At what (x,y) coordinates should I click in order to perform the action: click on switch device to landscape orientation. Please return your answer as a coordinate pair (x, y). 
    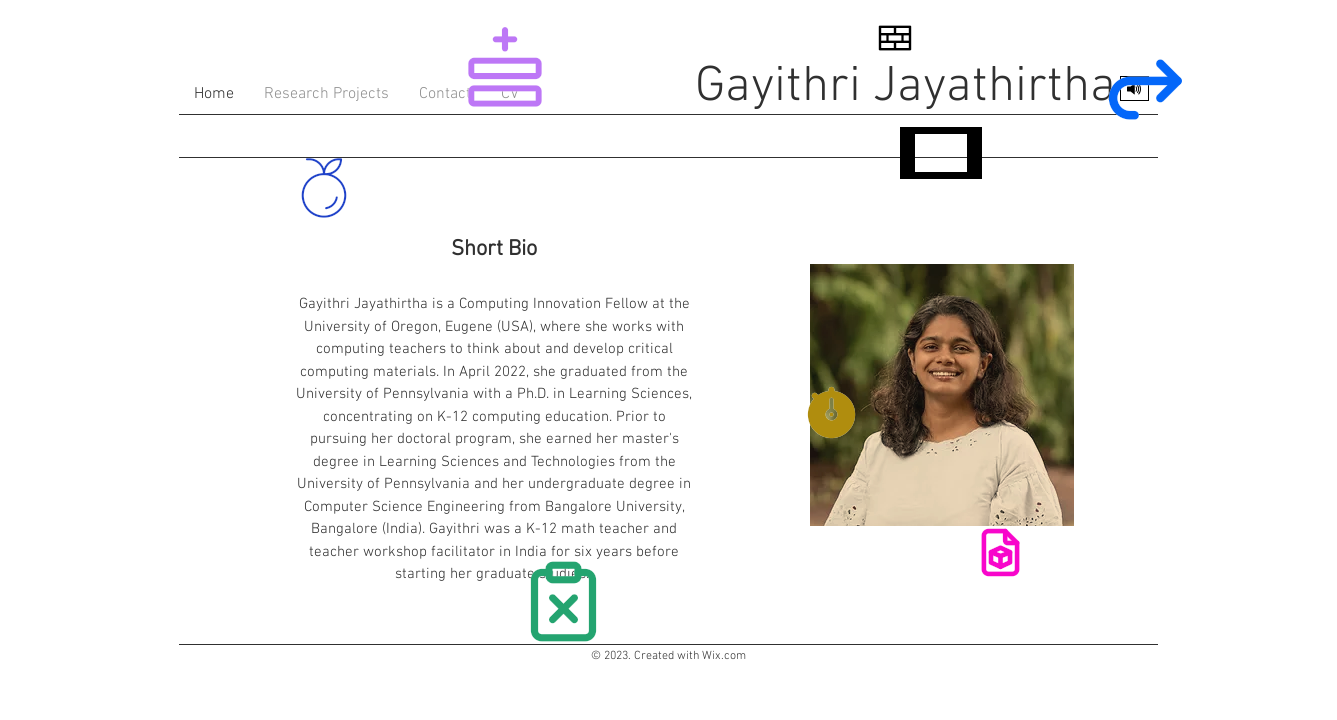
    Looking at the image, I should click on (941, 153).